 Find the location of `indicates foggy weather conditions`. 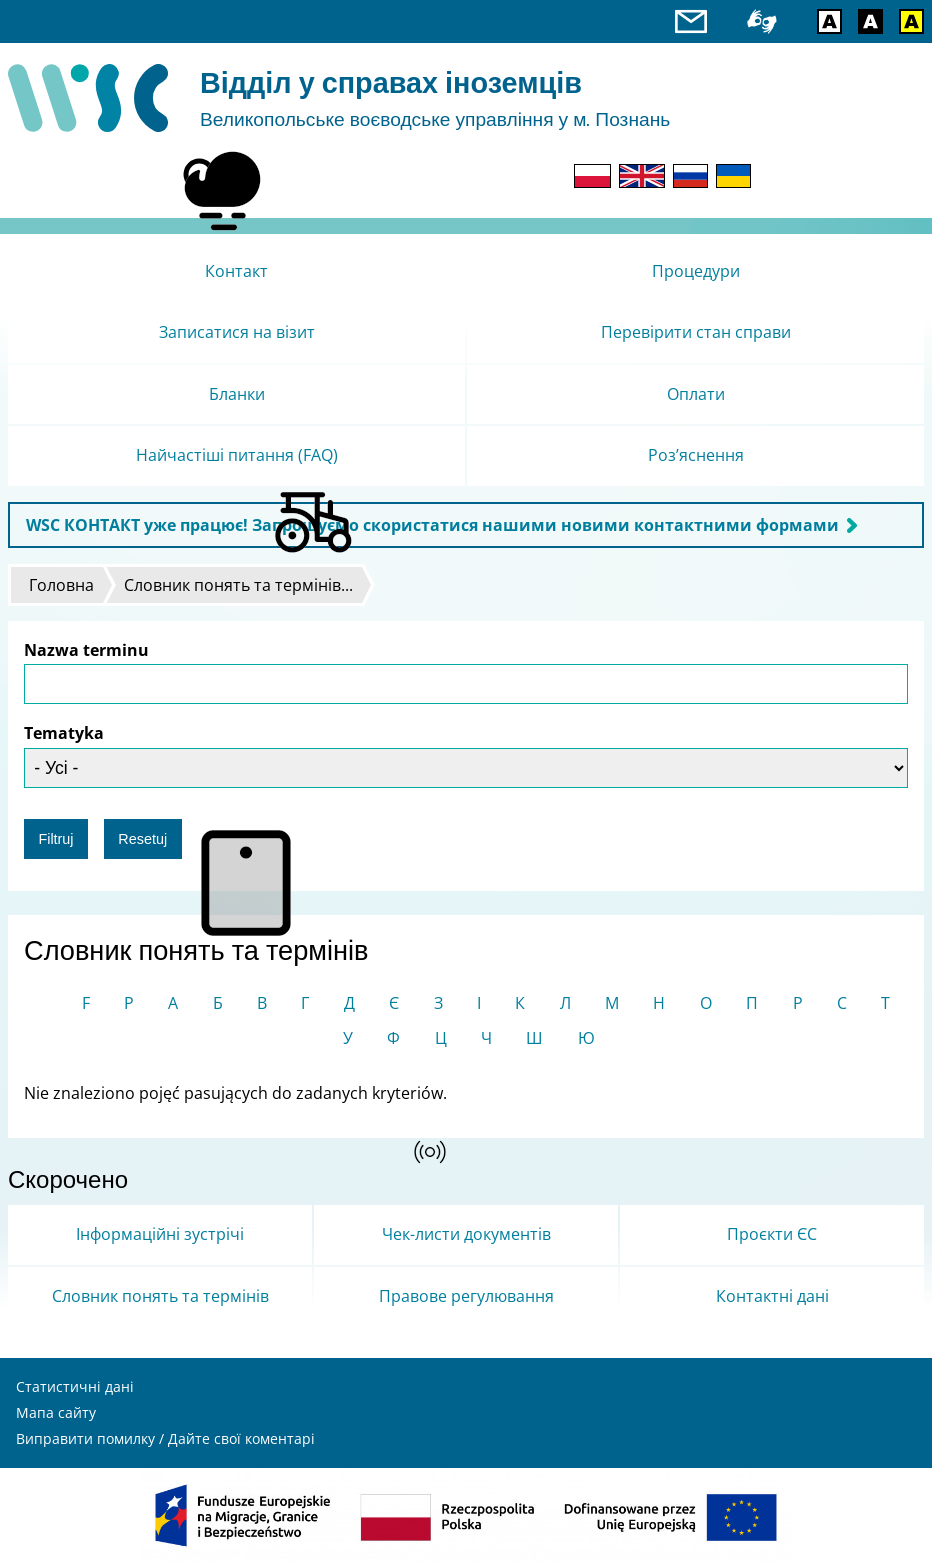

indicates foggy weather conditions is located at coordinates (222, 189).